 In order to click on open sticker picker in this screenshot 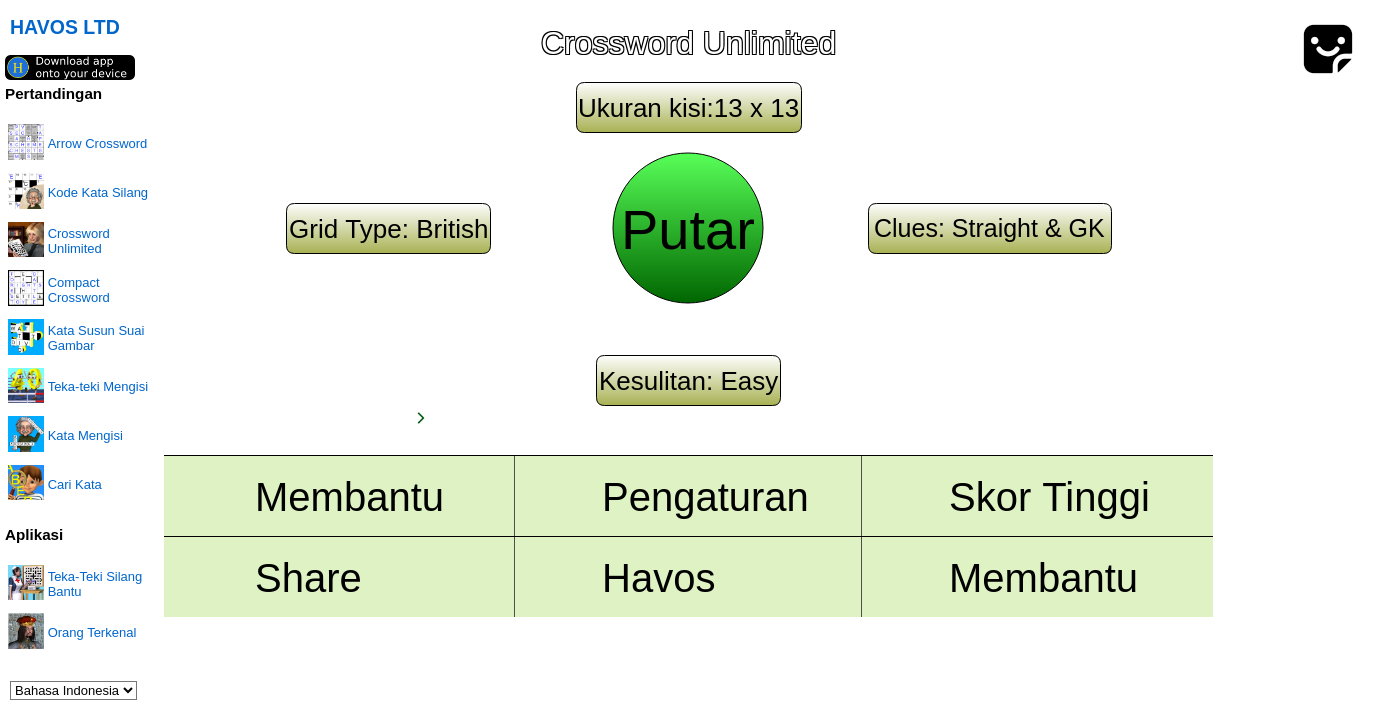, I will do `click(1328, 49)`.